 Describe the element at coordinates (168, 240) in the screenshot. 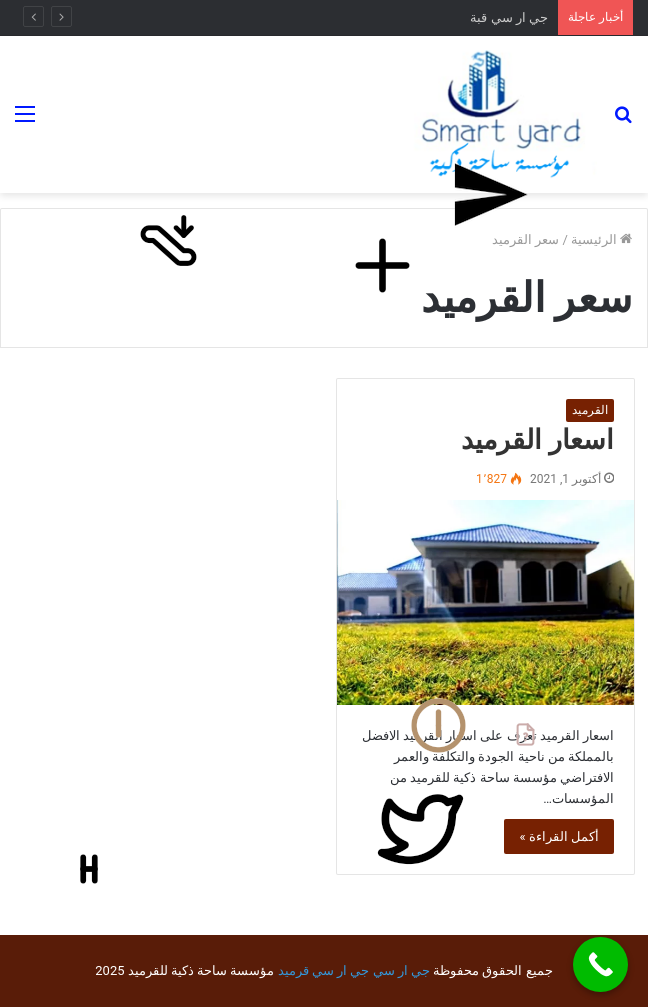

I see `indicates escalator going down` at that location.